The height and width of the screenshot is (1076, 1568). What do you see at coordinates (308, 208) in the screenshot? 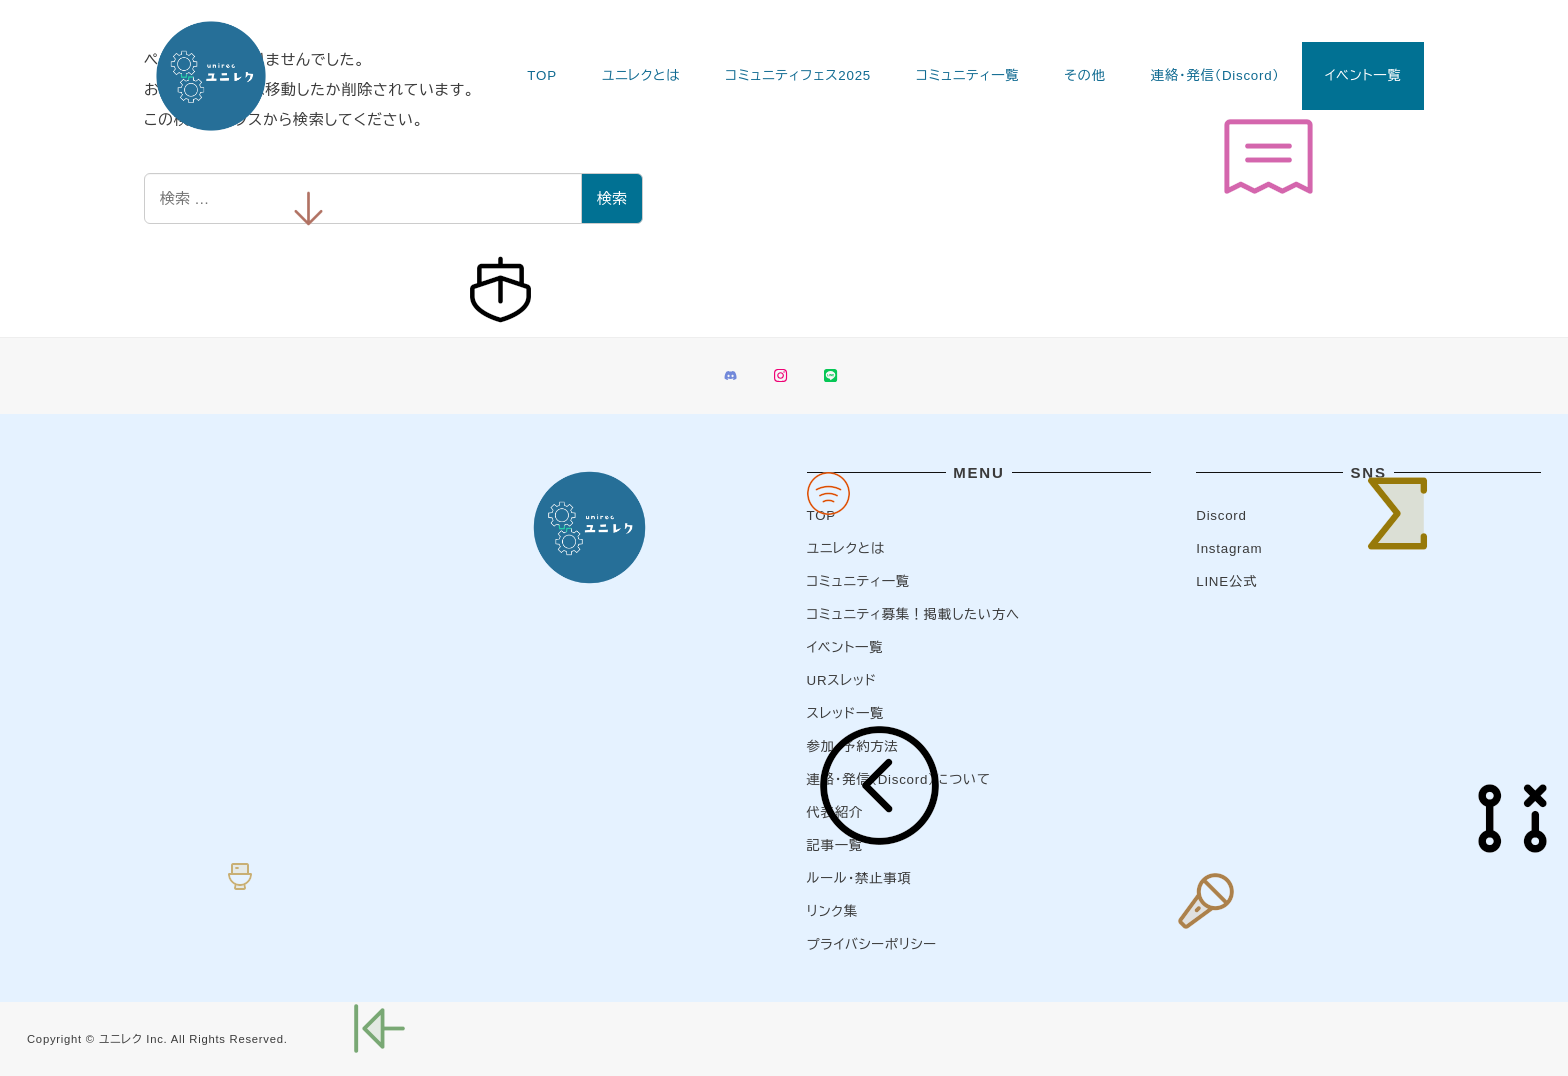
I see `scroll down or view more content` at bounding box center [308, 208].